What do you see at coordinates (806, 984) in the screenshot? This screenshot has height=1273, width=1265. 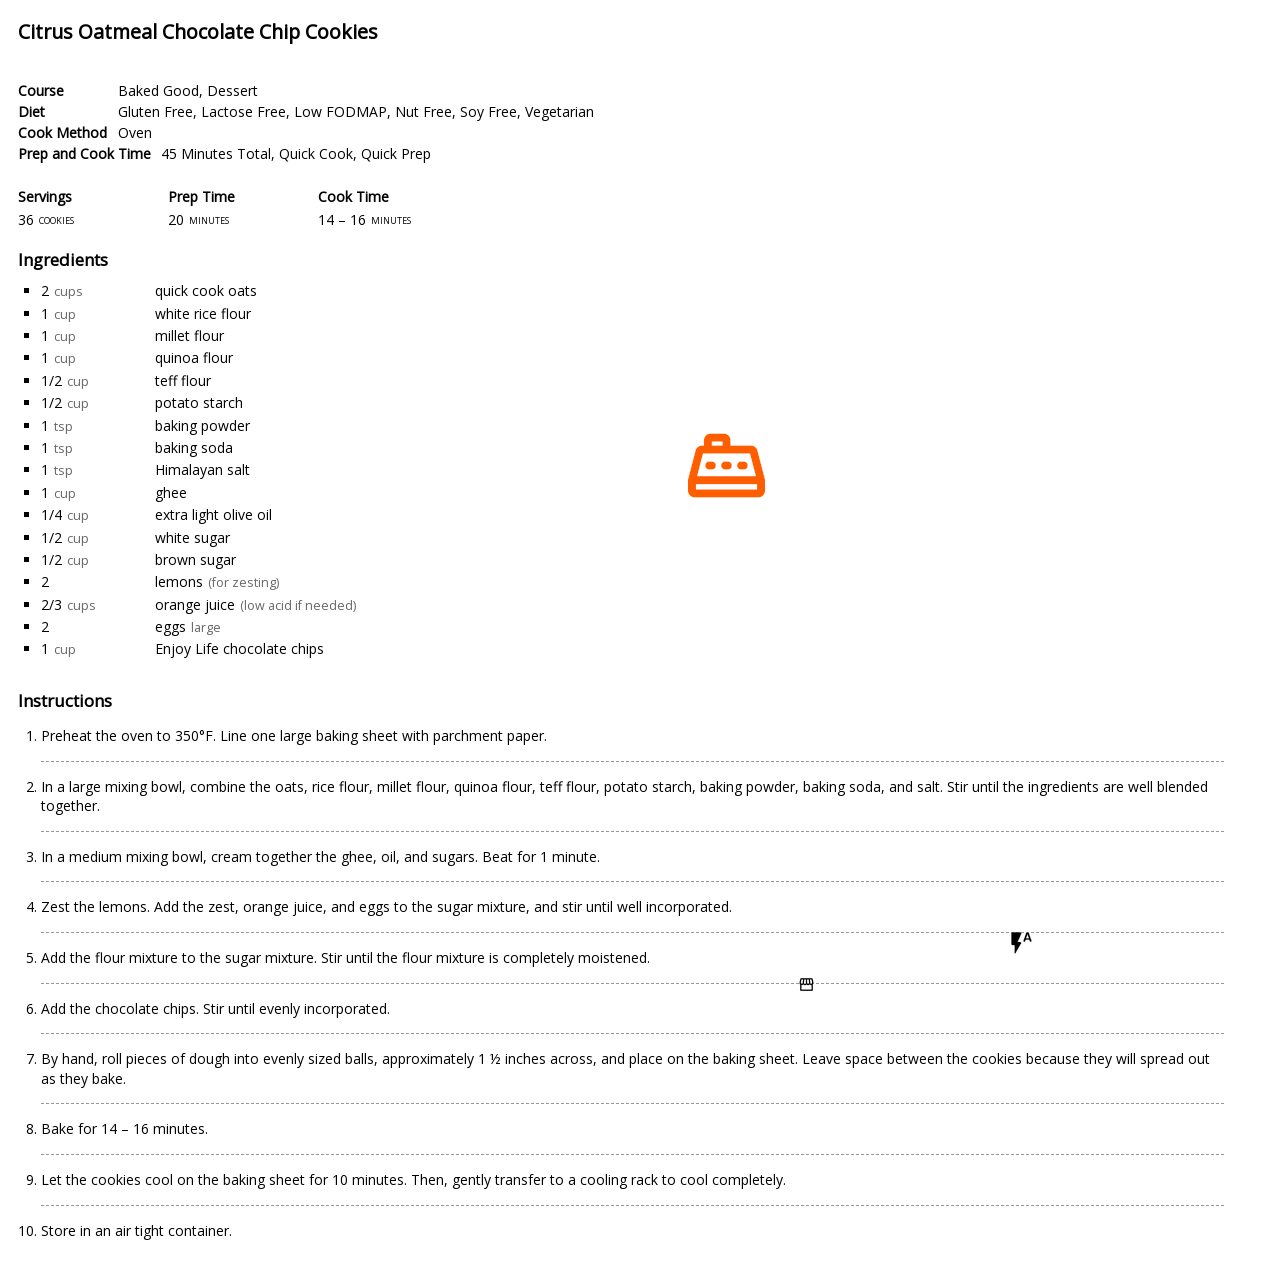 I see `browse or access the marketplace` at bounding box center [806, 984].